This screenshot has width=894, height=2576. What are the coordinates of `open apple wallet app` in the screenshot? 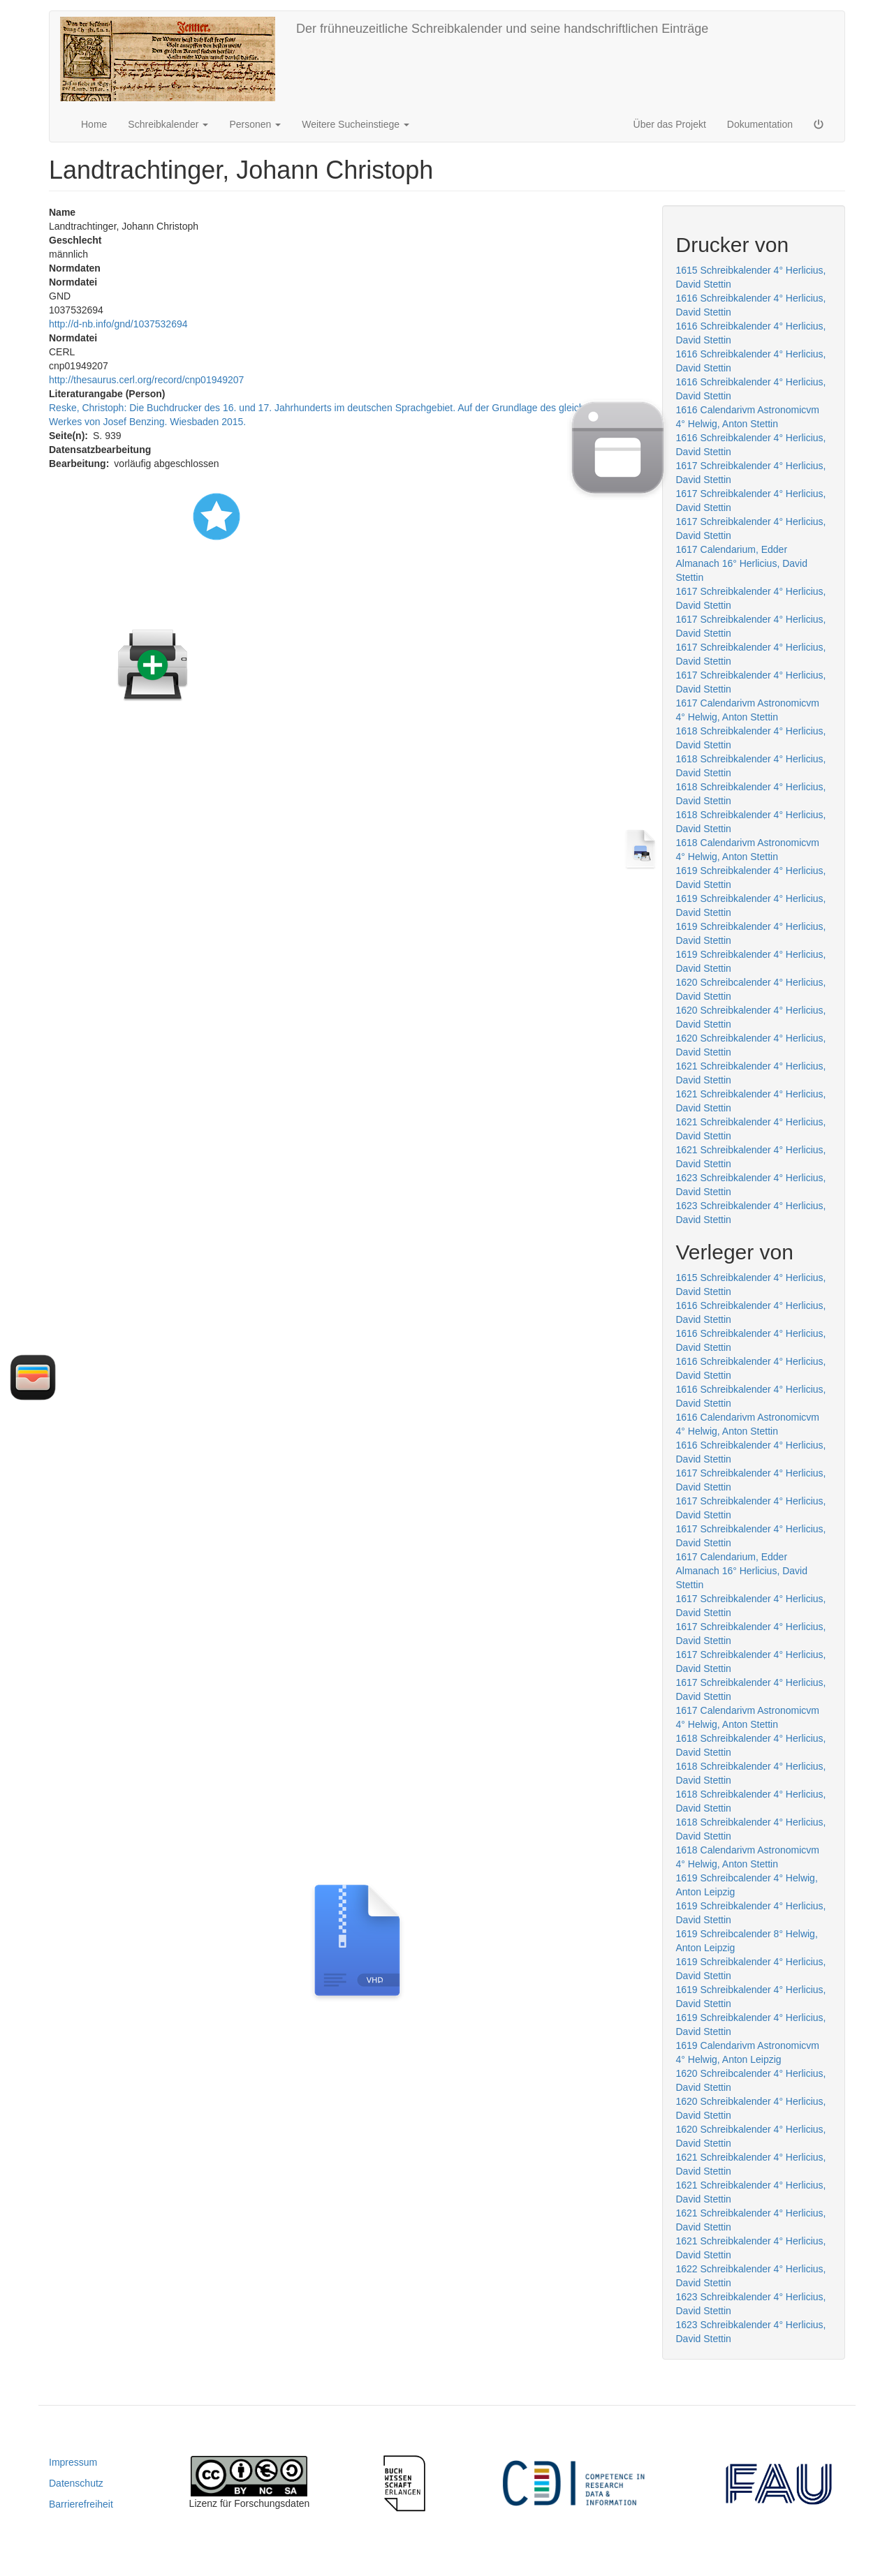 It's located at (33, 1377).